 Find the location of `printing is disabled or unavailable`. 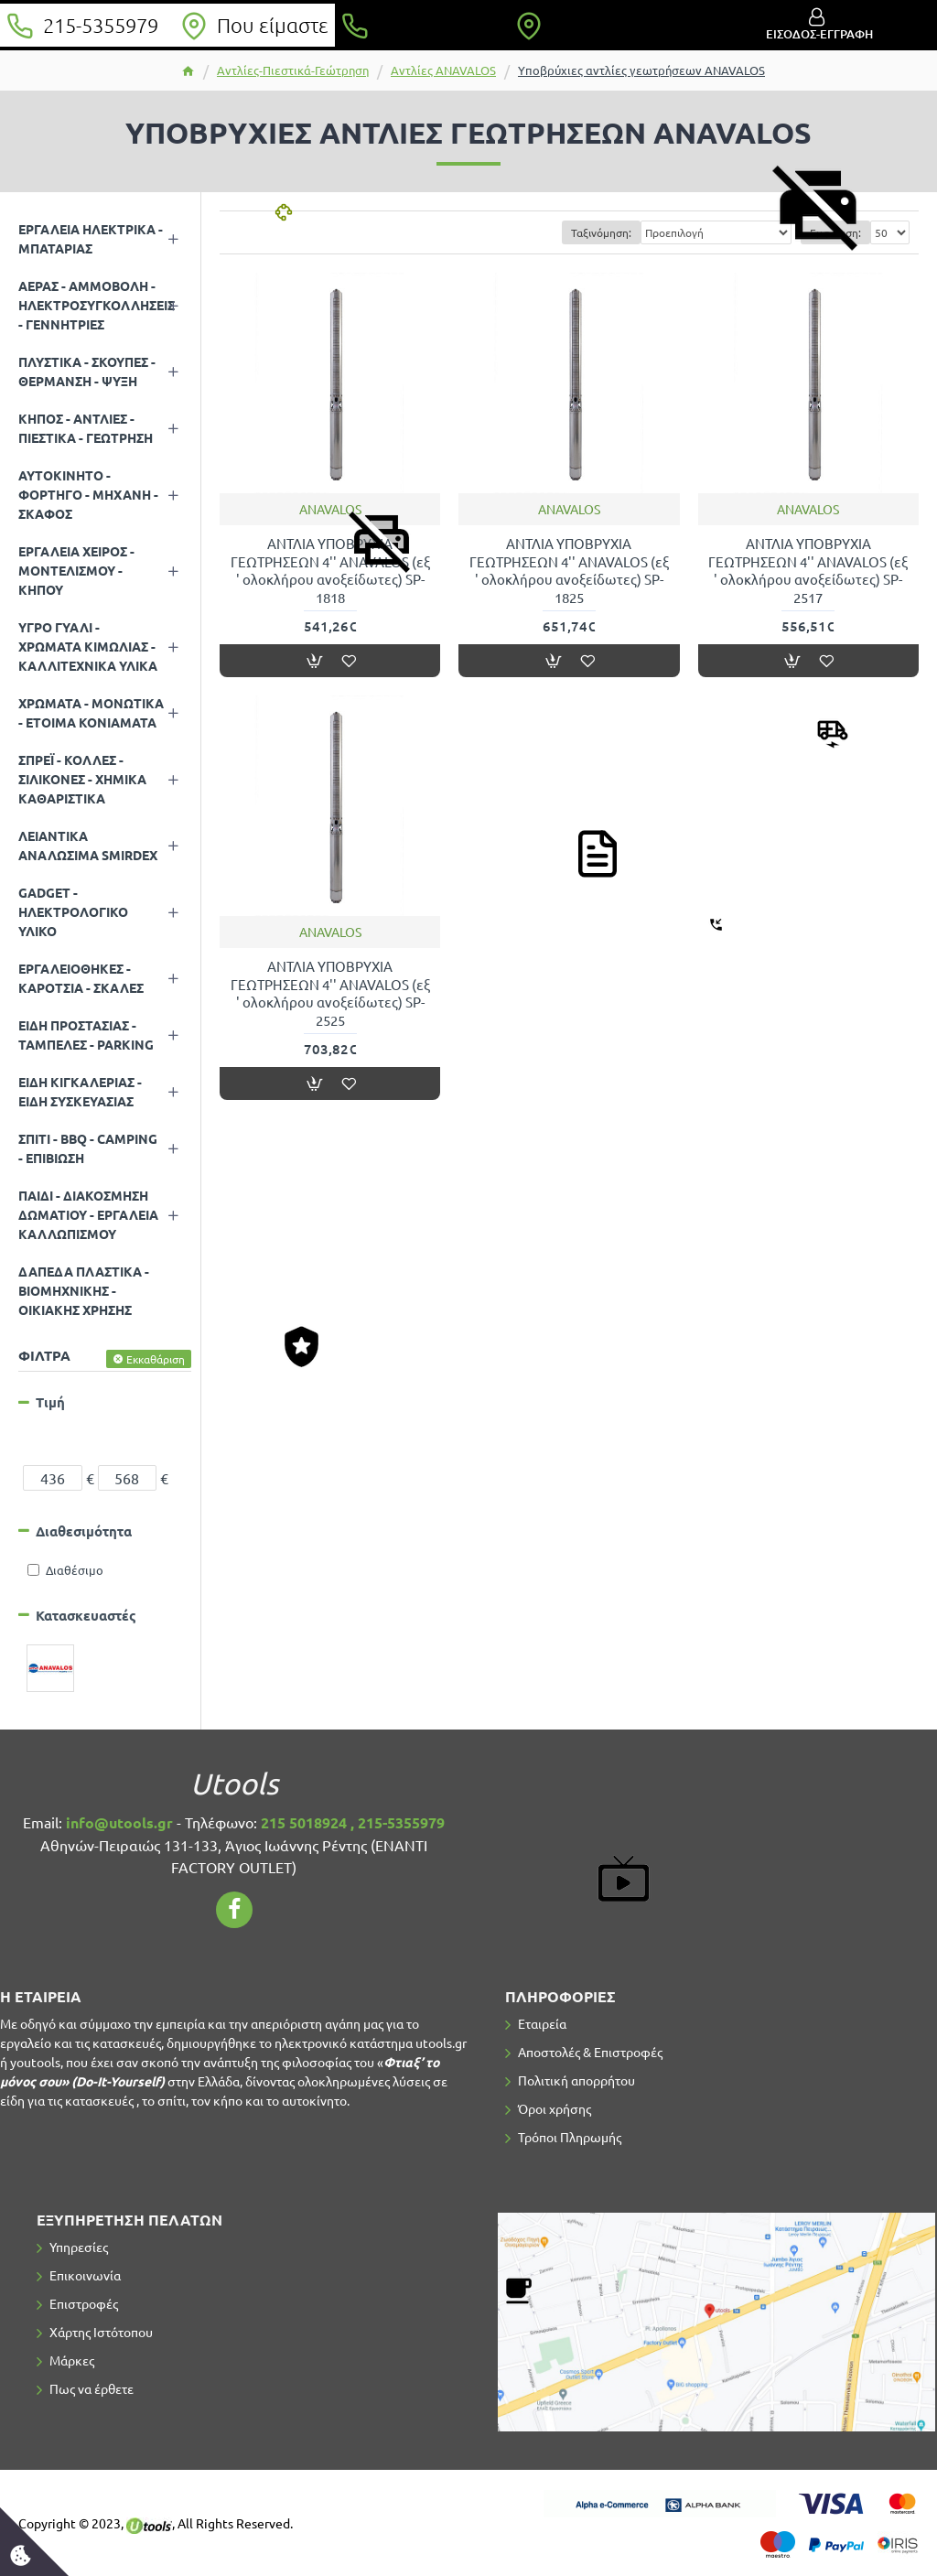

printing is disabled or unavailable is located at coordinates (382, 540).